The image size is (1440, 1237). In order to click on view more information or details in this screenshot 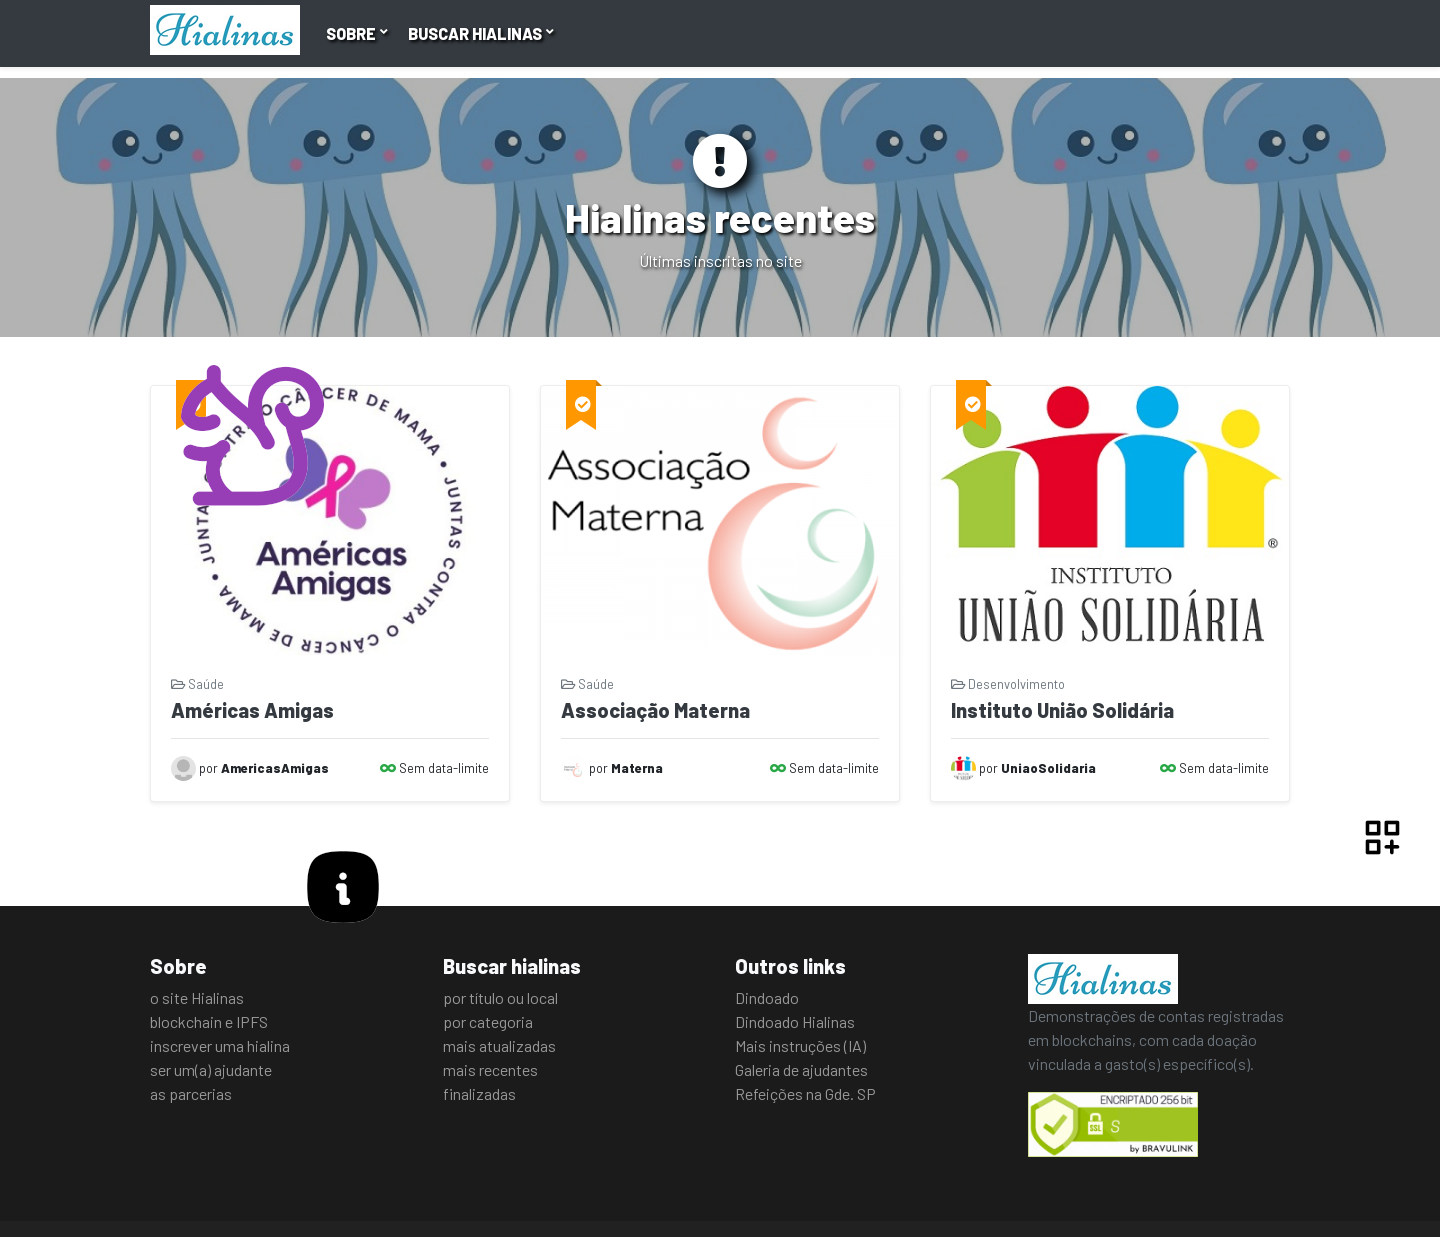, I will do `click(343, 887)`.